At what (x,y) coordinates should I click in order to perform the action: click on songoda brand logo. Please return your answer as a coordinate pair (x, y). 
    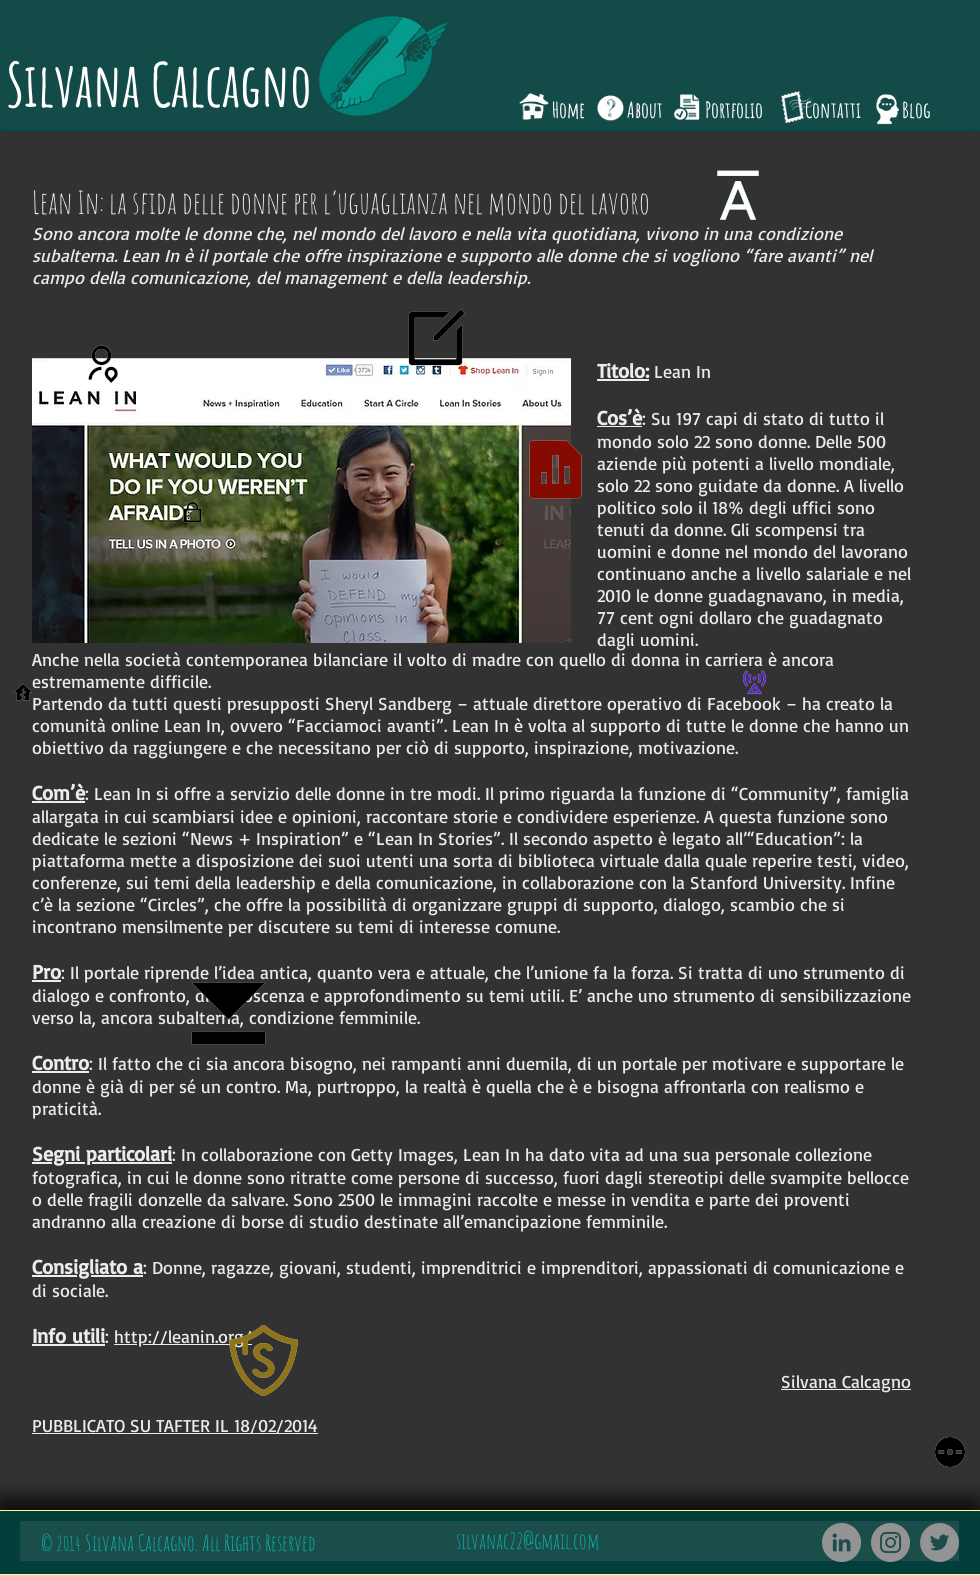
    Looking at the image, I should click on (263, 1360).